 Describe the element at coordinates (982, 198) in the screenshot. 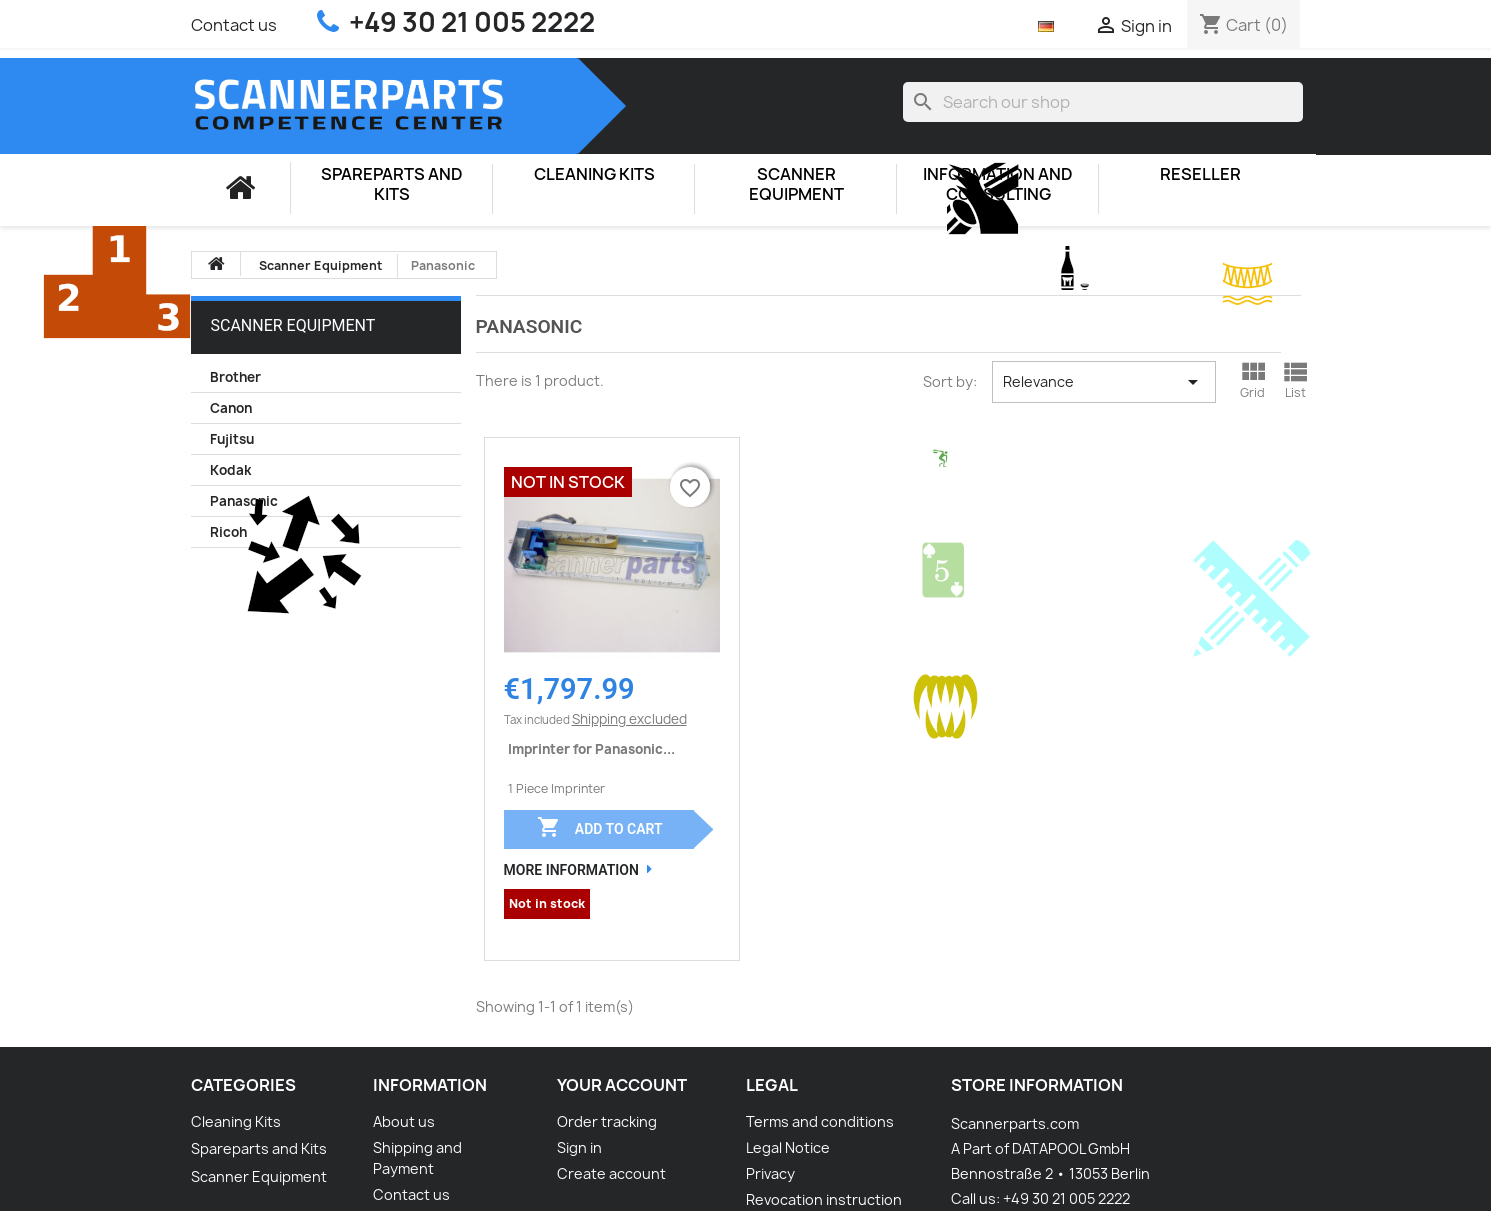

I see `split wood or gather firewood in a crafting game` at that location.